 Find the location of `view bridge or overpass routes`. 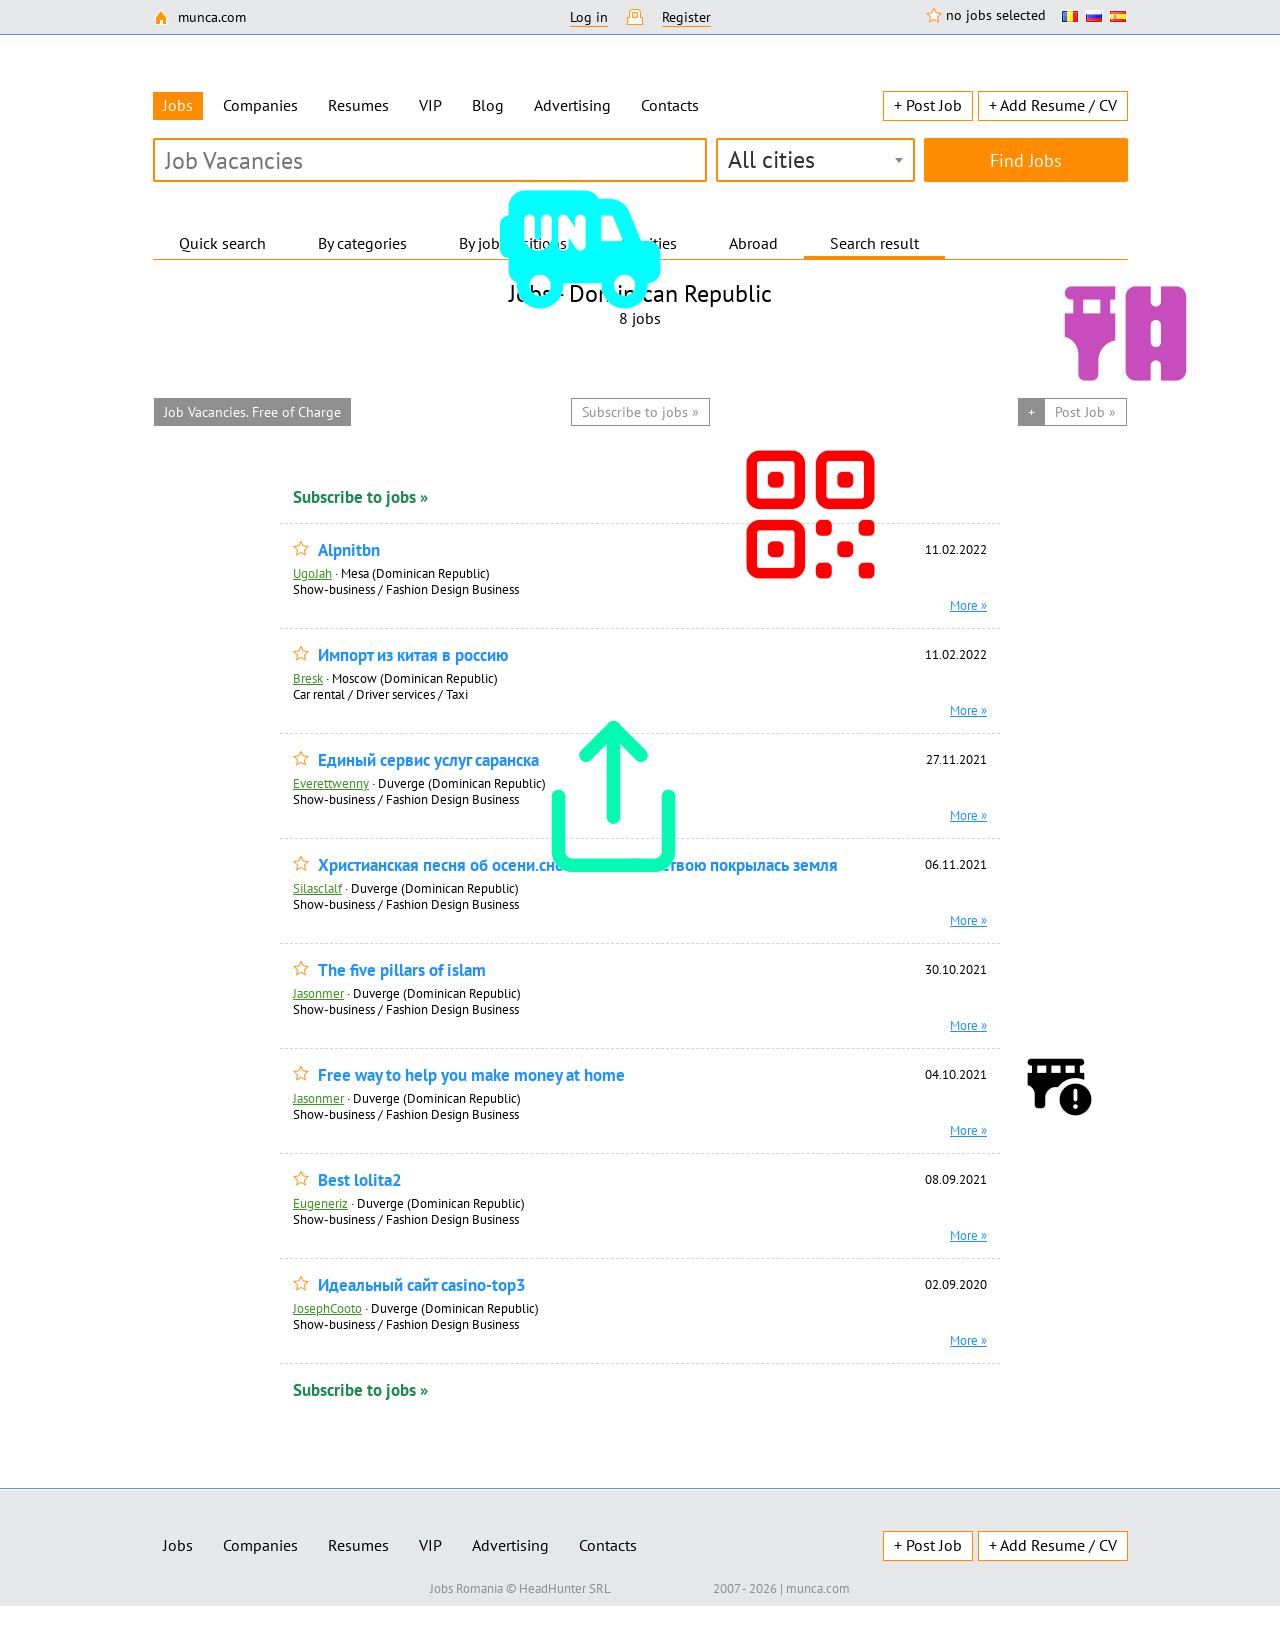

view bridge or overpass routes is located at coordinates (1125, 333).